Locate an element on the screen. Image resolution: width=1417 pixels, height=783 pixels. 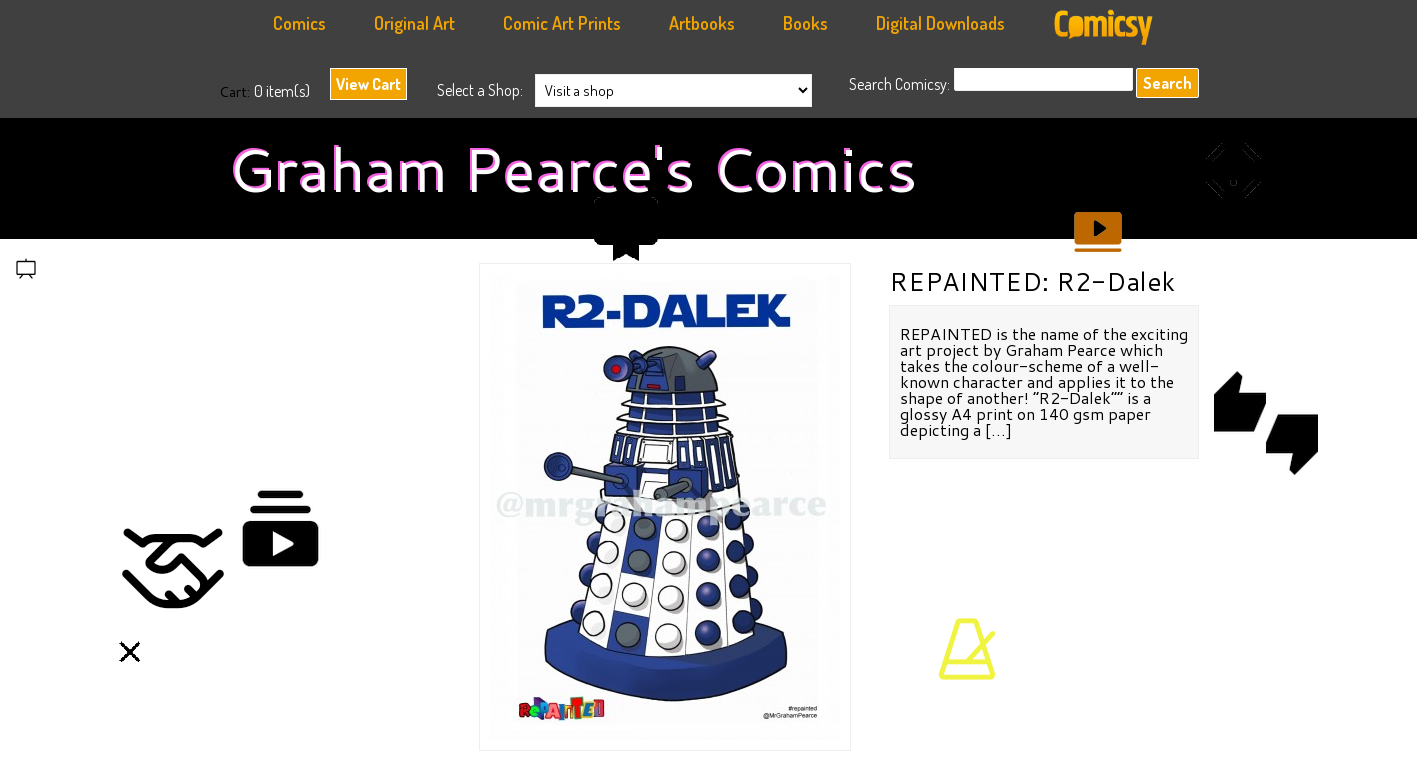
indicates a partnership or collaboration is located at coordinates (173, 567).